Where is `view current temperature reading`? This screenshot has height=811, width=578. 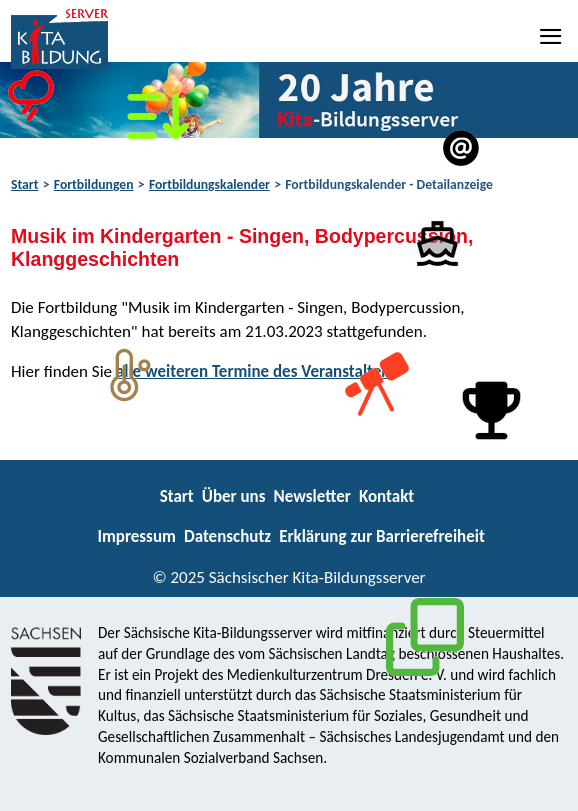
view current temperature reading is located at coordinates (126, 375).